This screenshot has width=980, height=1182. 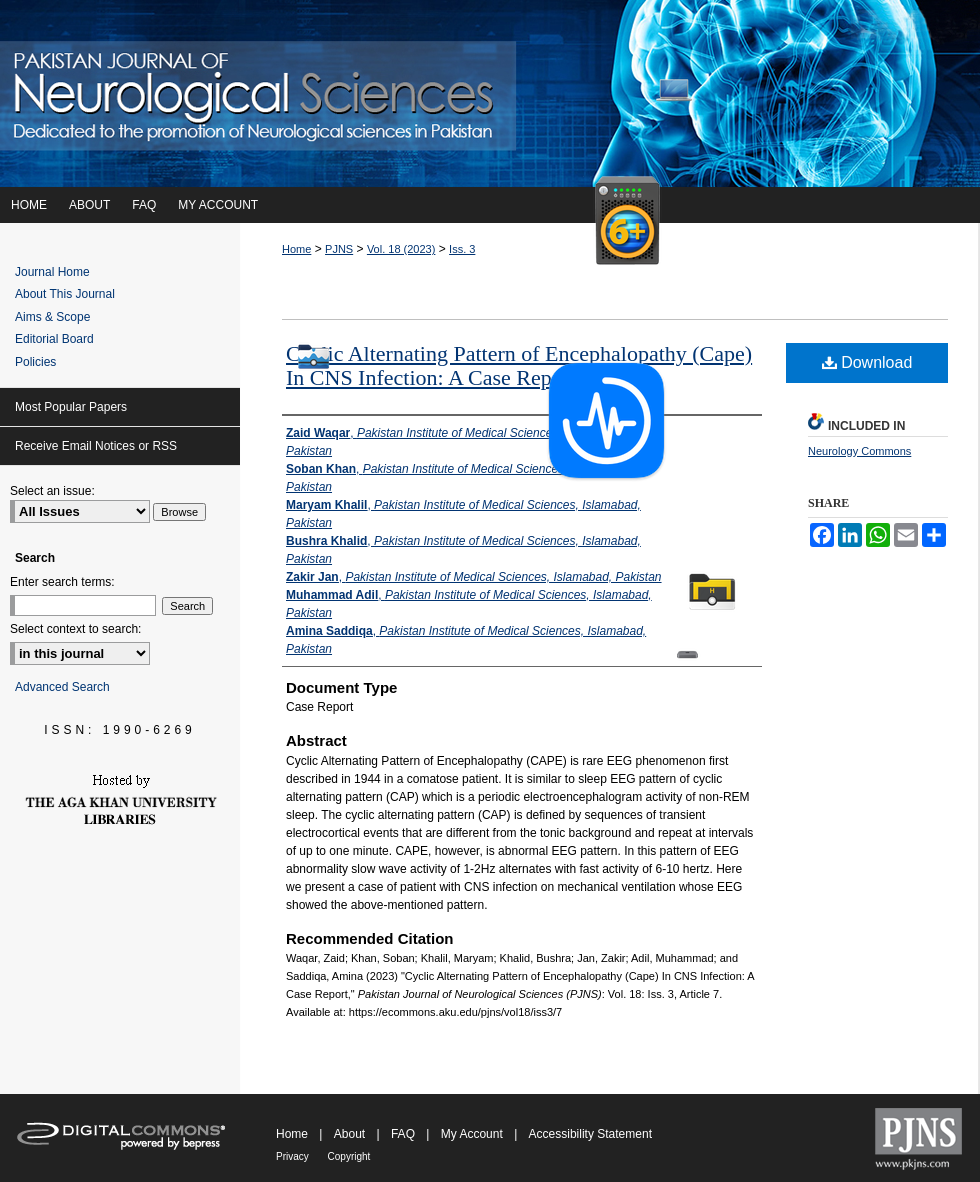 What do you see at coordinates (712, 593) in the screenshot?
I see `folder for pokémon ultra ball collection or related game files` at bounding box center [712, 593].